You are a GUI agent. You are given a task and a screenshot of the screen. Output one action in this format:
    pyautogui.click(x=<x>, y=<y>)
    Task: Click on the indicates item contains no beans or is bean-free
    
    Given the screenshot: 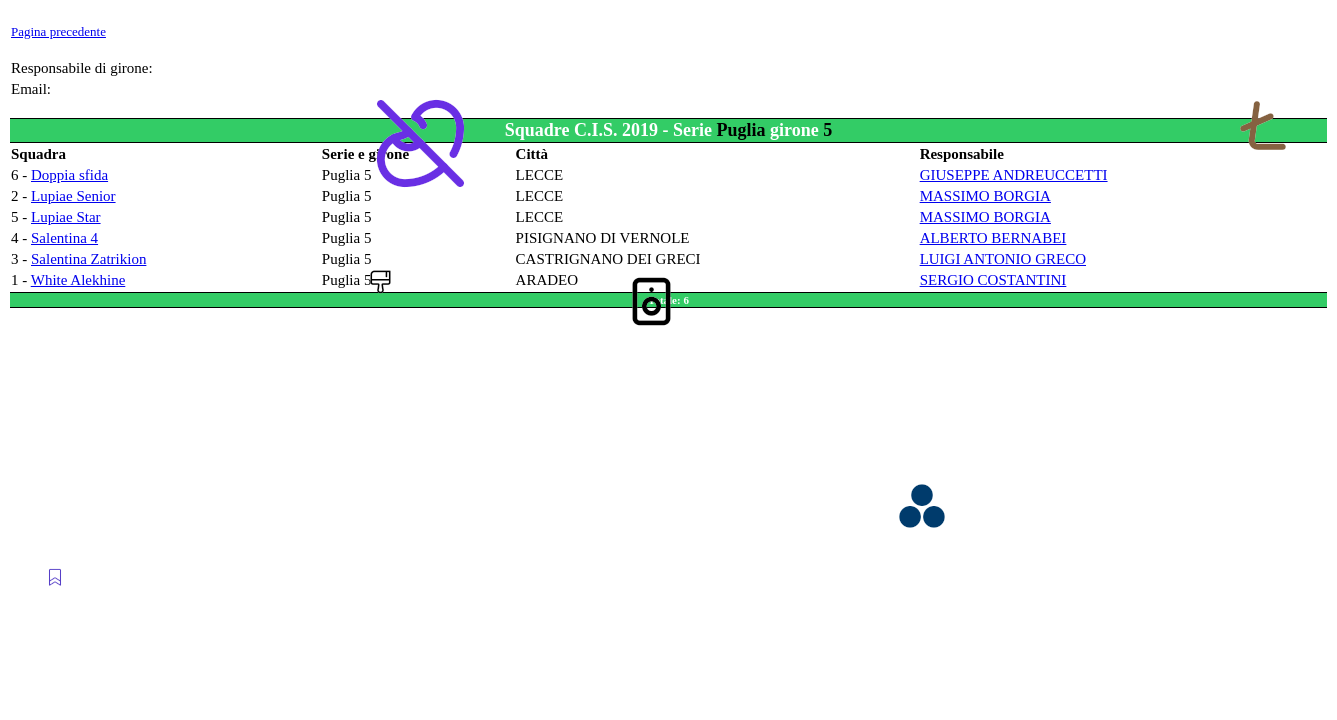 What is the action you would take?
    pyautogui.click(x=420, y=143)
    